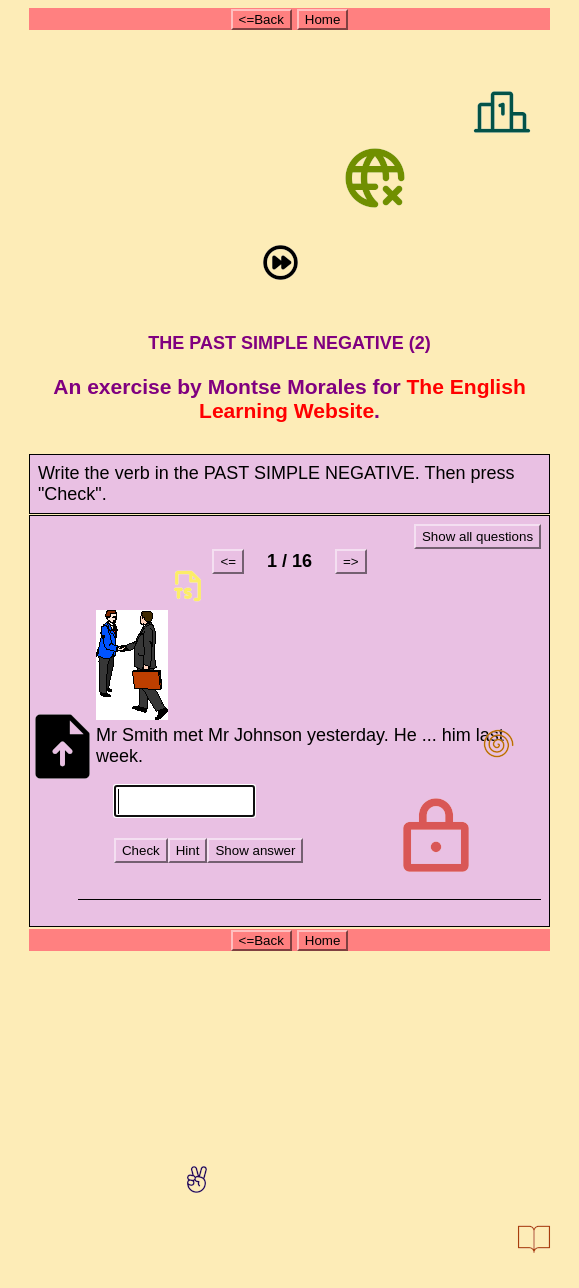 The height and width of the screenshot is (1288, 579). I want to click on disconnect from the internet, so click(375, 178).